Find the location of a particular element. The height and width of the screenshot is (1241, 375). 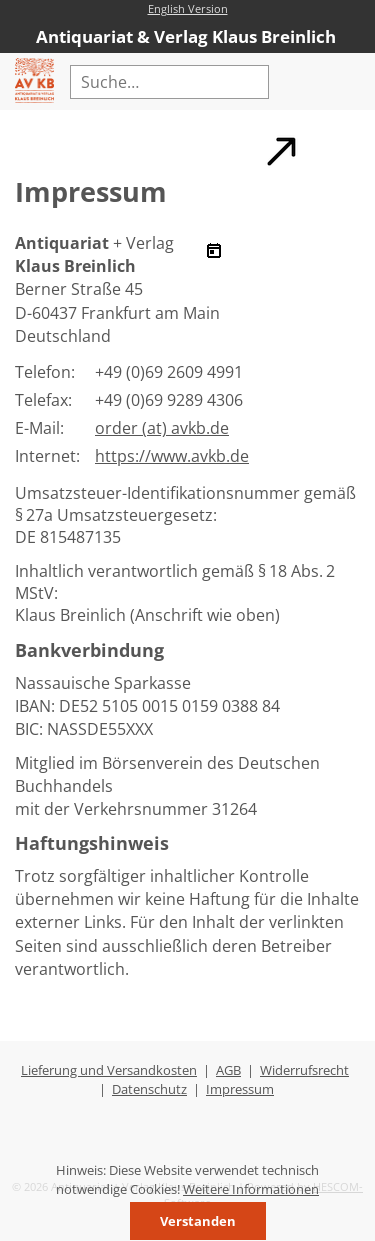

view today's date or events is located at coordinates (214, 251).